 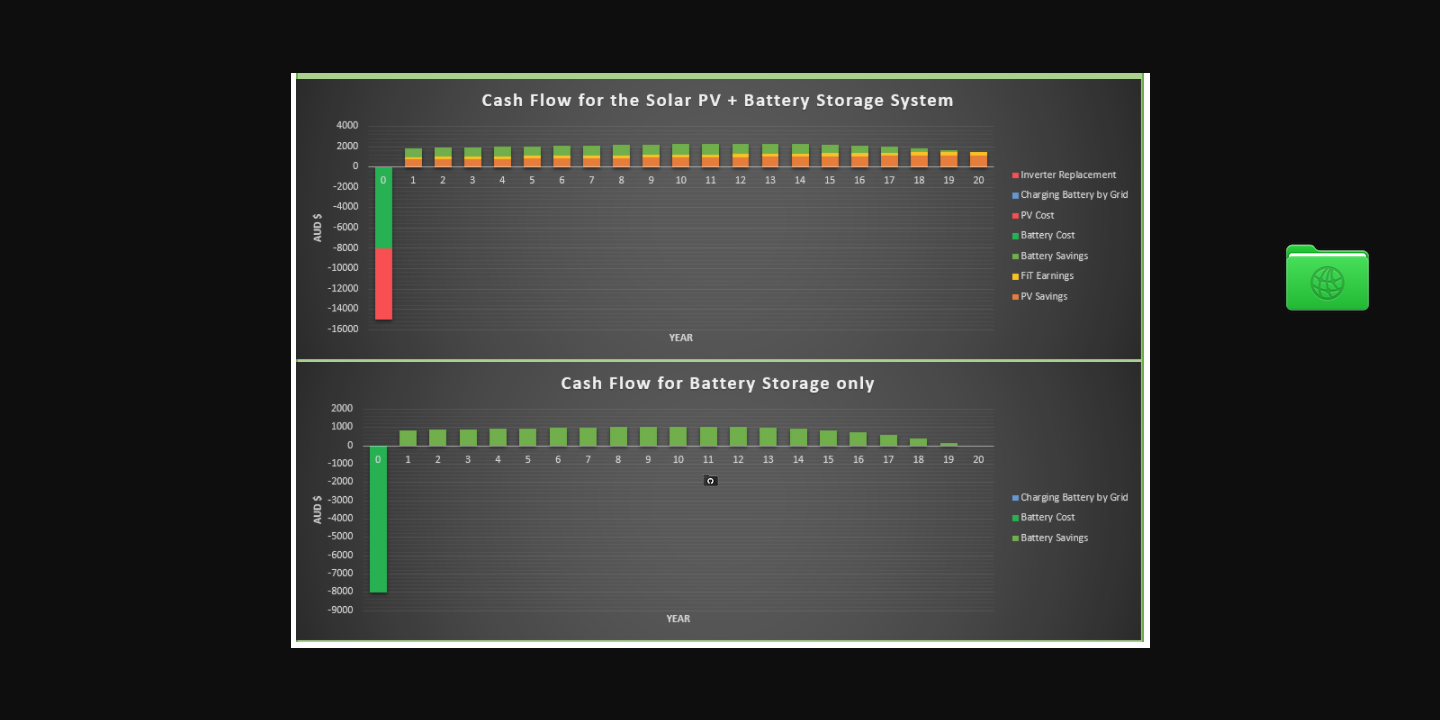 What do you see at coordinates (1327, 277) in the screenshot?
I see `folder containing html web files` at bounding box center [1327, 277].